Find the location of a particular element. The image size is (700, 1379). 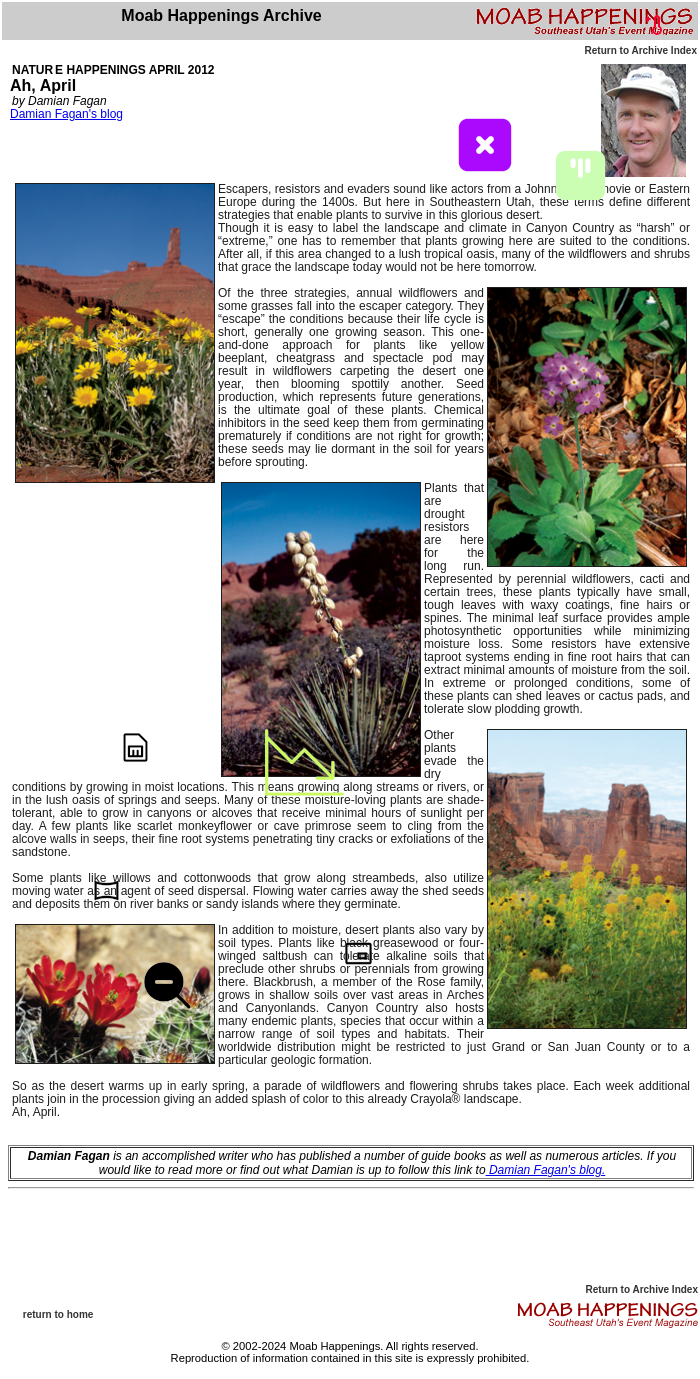

zoom out of the current view is located at coordinates (167, 985).